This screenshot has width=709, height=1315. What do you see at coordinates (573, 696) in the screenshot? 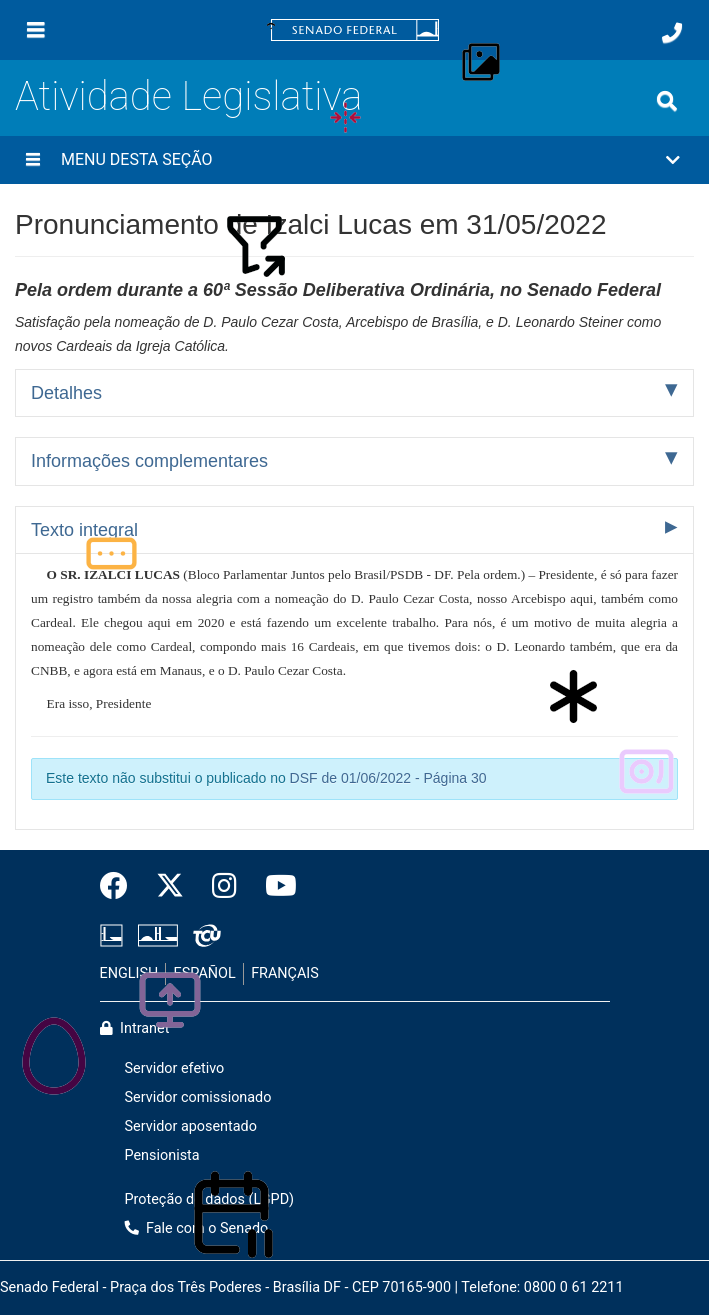
I see `indicates a required field in a form` at bounding box center [573, 696].